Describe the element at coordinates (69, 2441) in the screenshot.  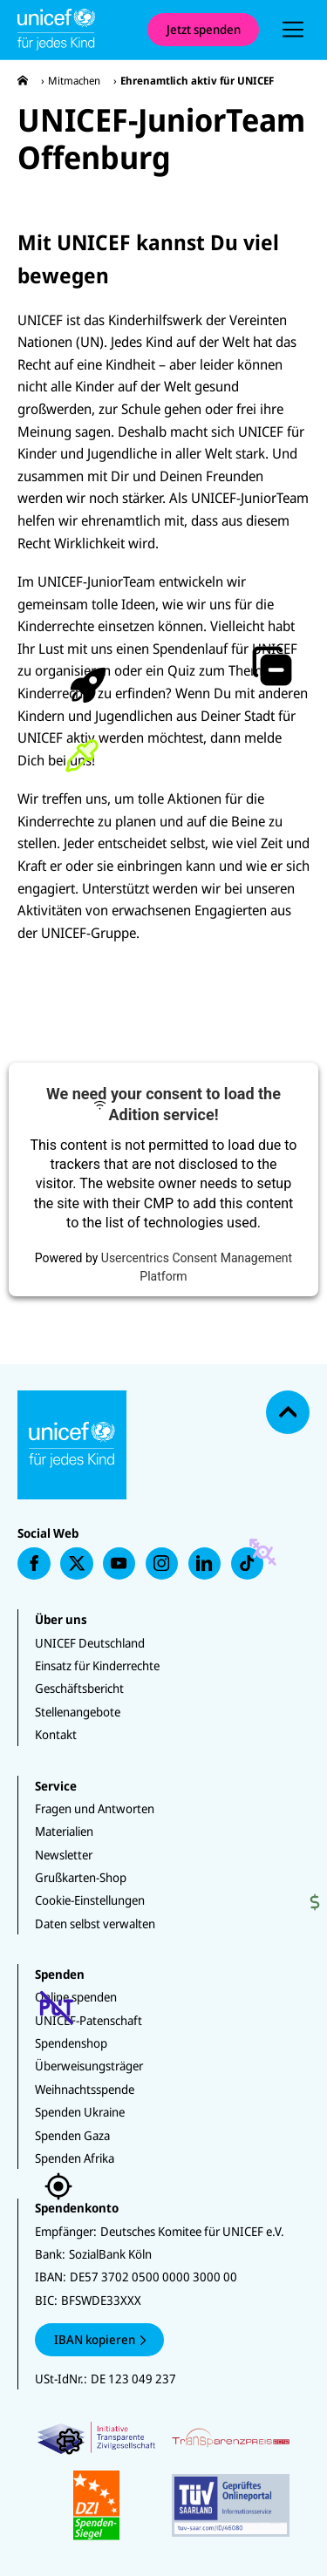
I see `rust programming language logo` at that location.